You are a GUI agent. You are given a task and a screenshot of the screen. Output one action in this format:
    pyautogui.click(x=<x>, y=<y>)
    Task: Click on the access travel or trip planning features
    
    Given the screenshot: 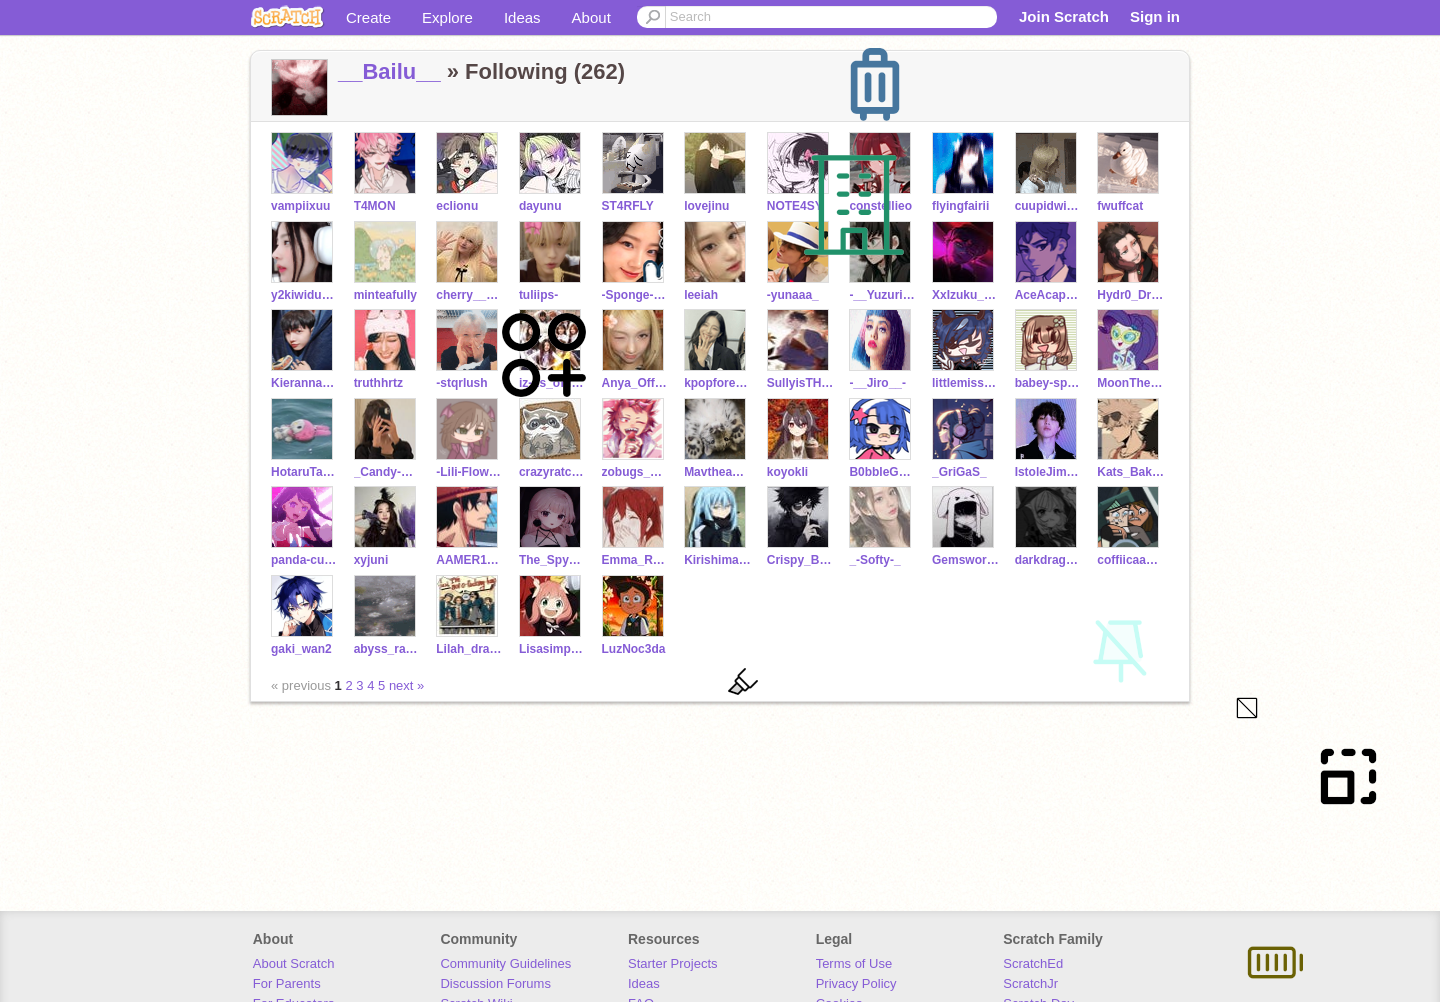 What is the action you would take?
    pyautogui.click(x=875, y=85)
    